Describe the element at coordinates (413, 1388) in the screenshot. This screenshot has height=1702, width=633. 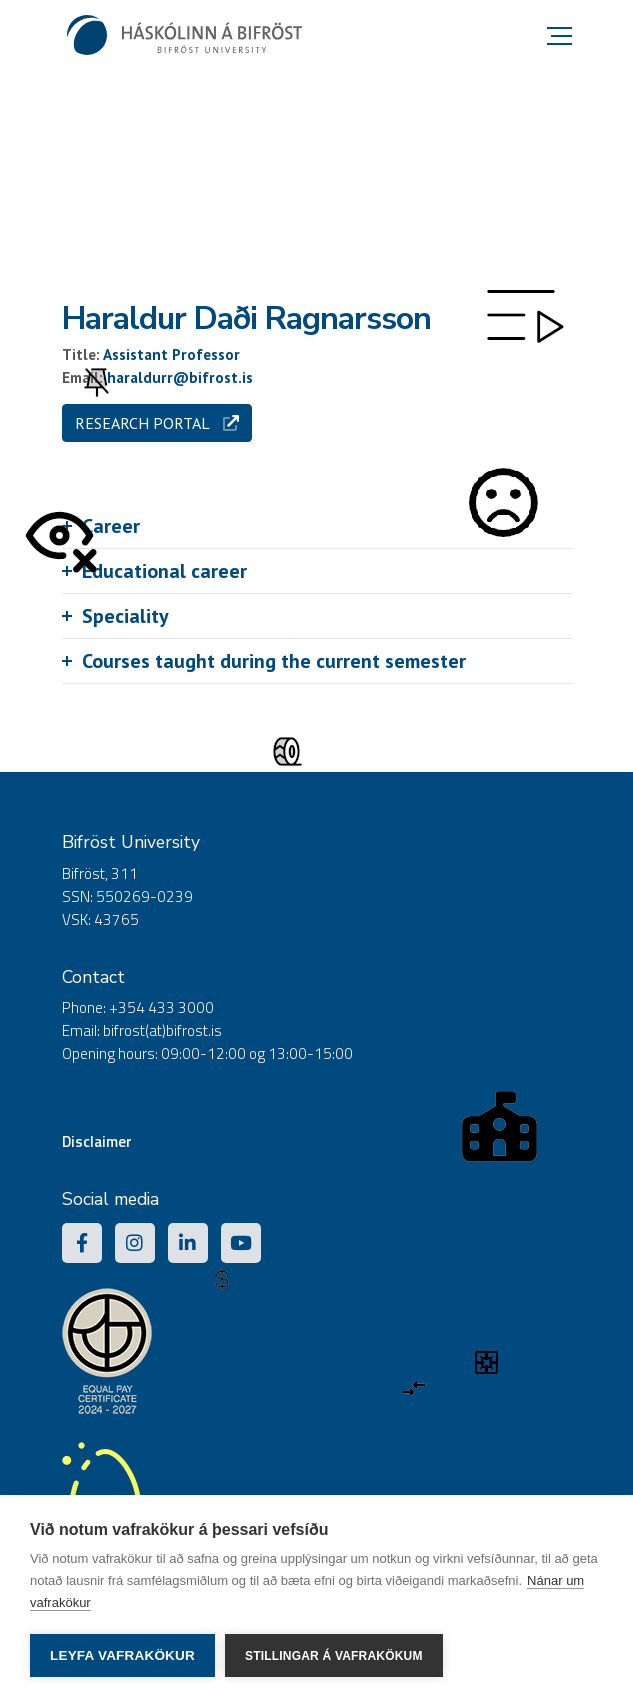
I see `compare two items or options` at that location.